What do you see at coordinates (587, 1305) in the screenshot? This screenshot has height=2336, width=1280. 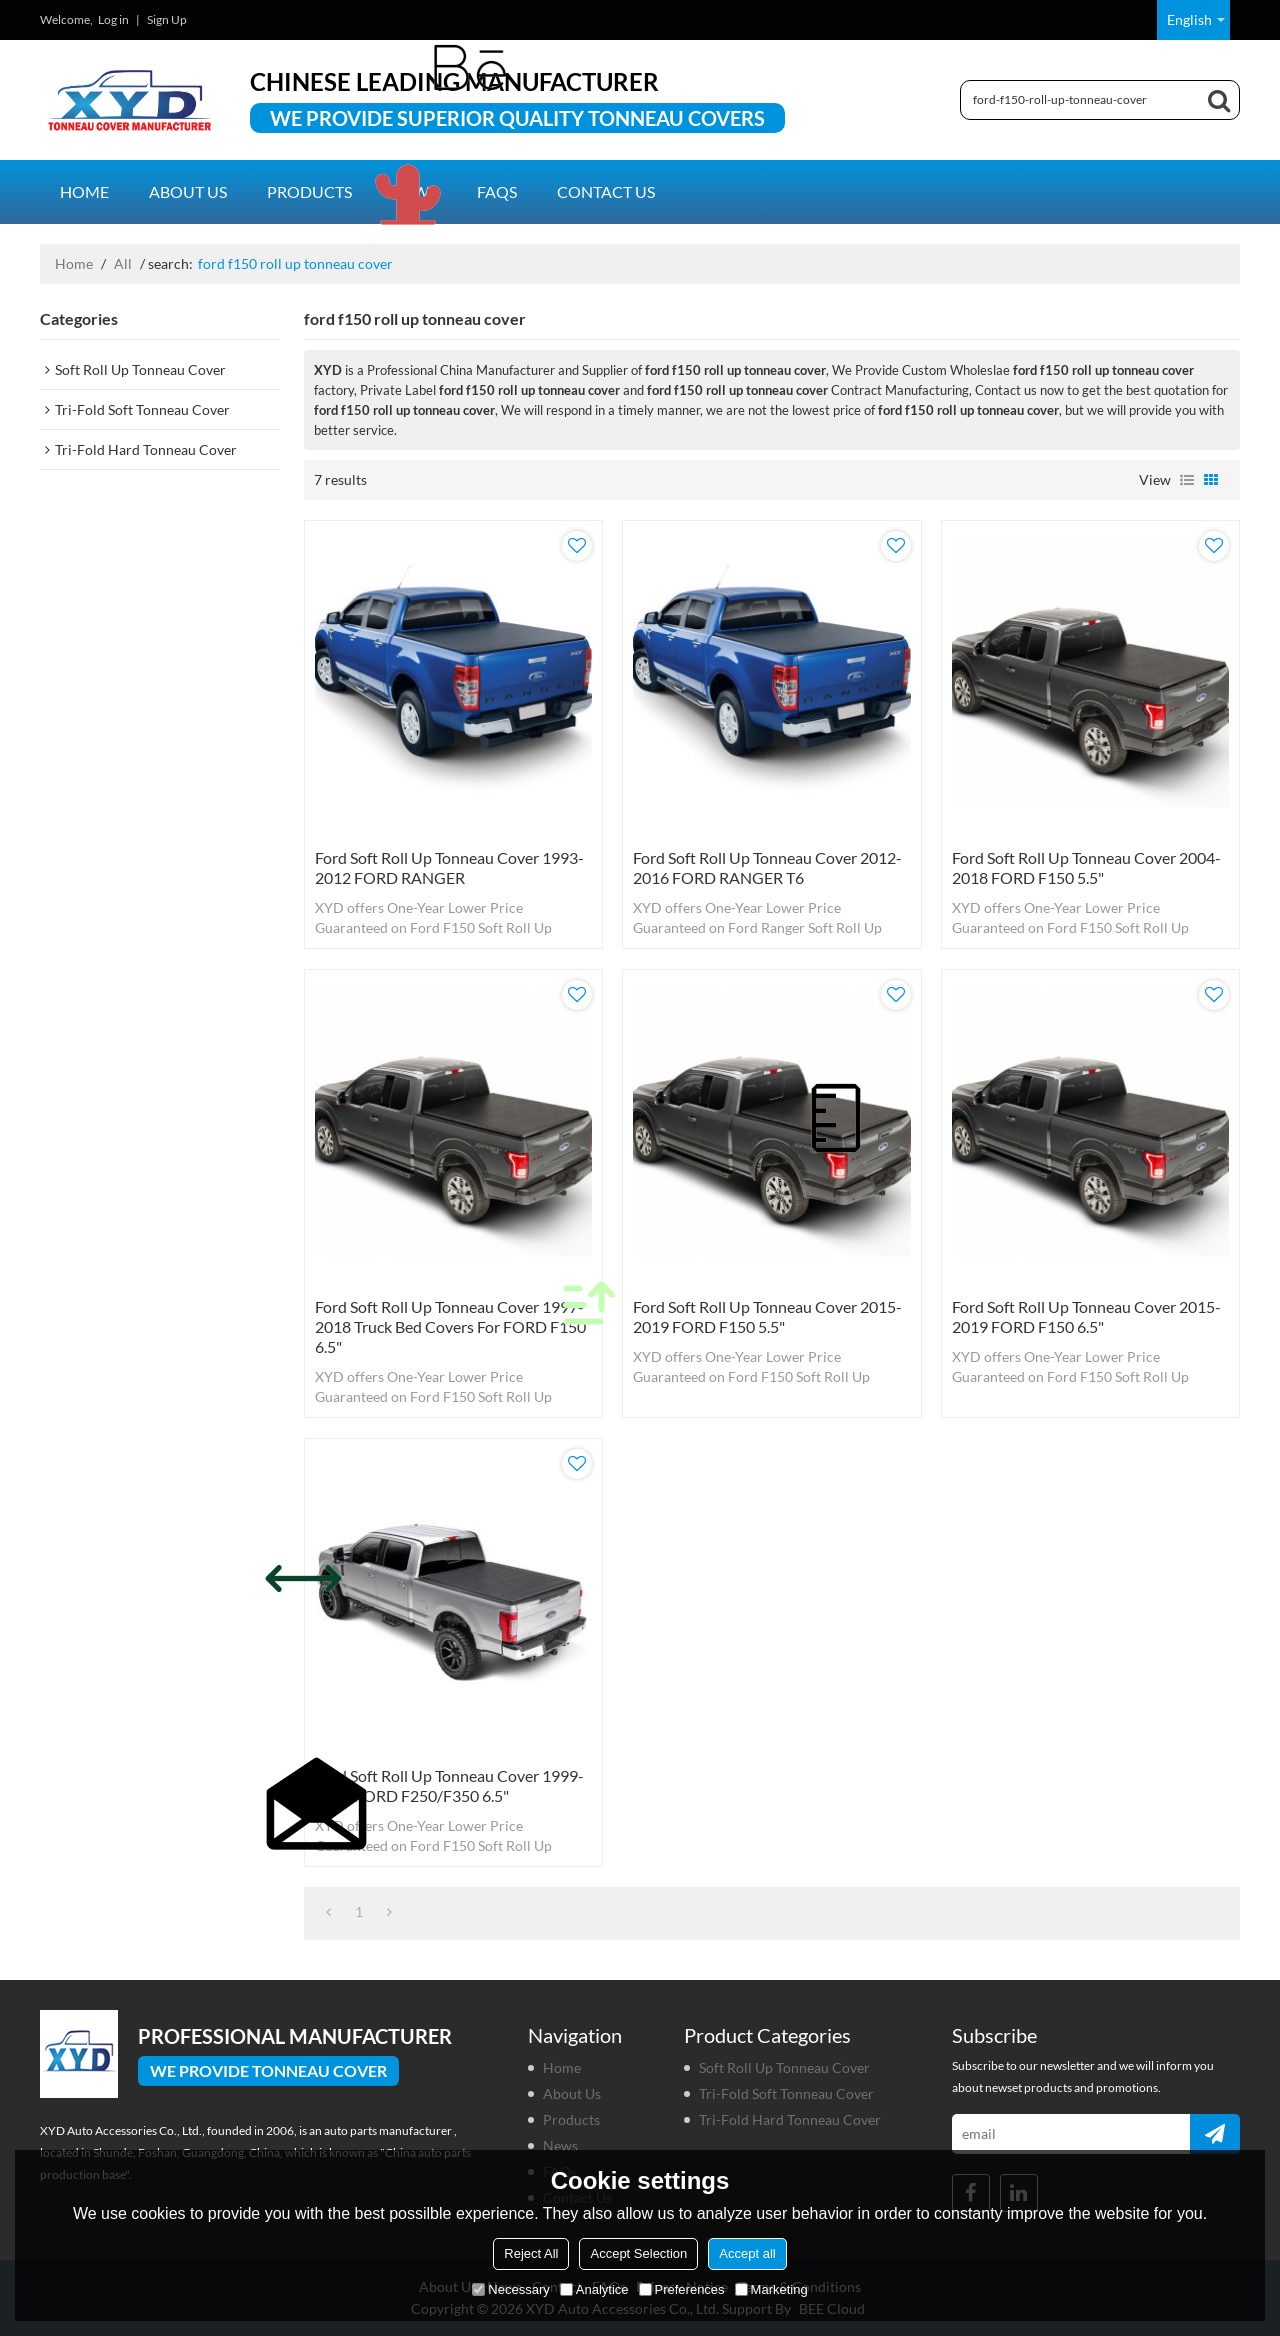 I see `sort items in descending order` at bounding box center [587, 1305].